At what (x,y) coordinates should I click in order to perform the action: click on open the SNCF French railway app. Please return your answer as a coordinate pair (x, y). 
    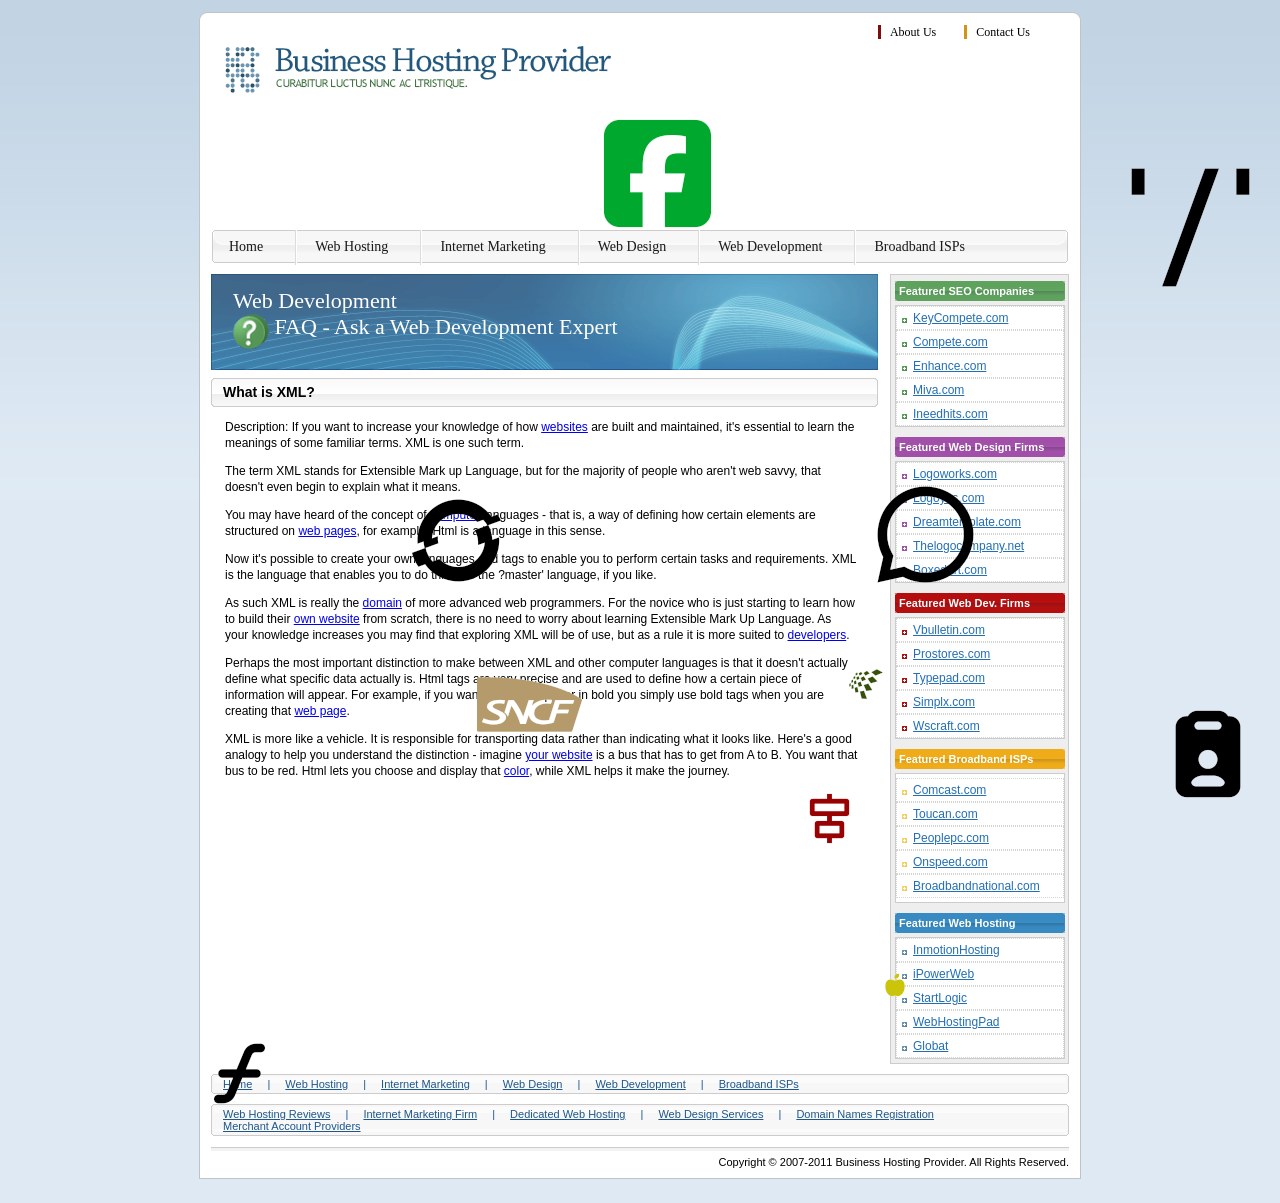
    Looking at the image, I should click on (529, 704).